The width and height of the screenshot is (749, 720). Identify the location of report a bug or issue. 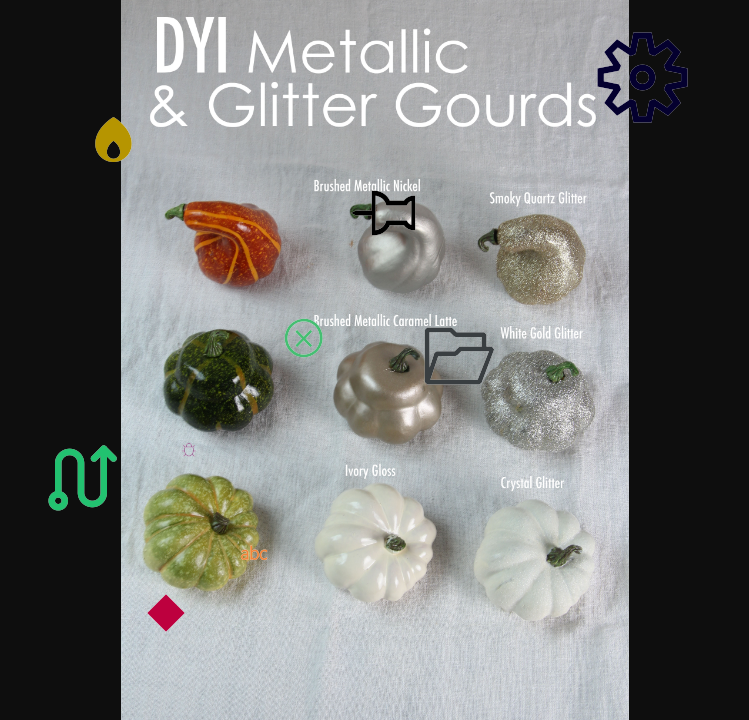
(189, 450).